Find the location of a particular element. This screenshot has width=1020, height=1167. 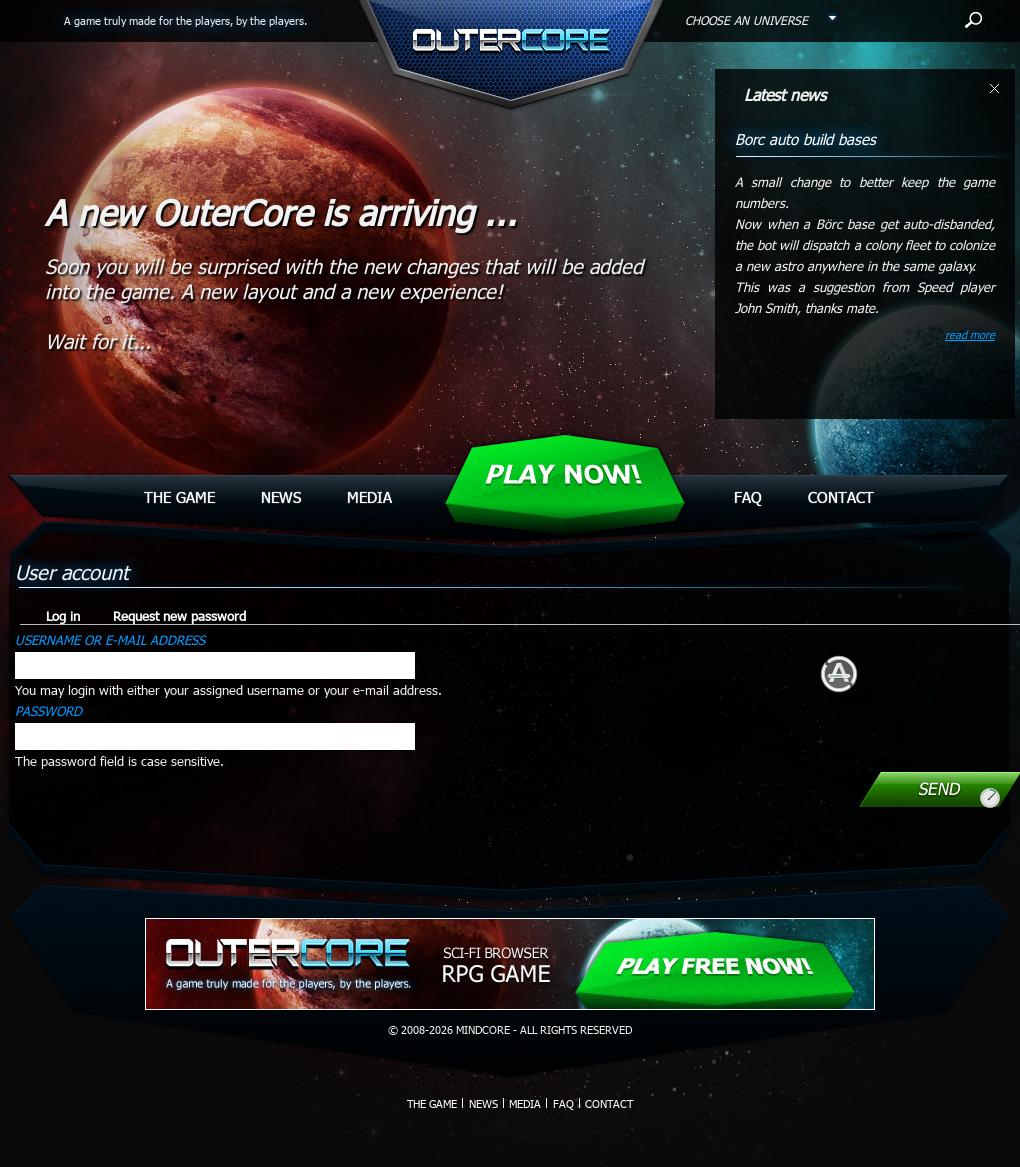

check for system software updates is located at coordinates (839, 674).